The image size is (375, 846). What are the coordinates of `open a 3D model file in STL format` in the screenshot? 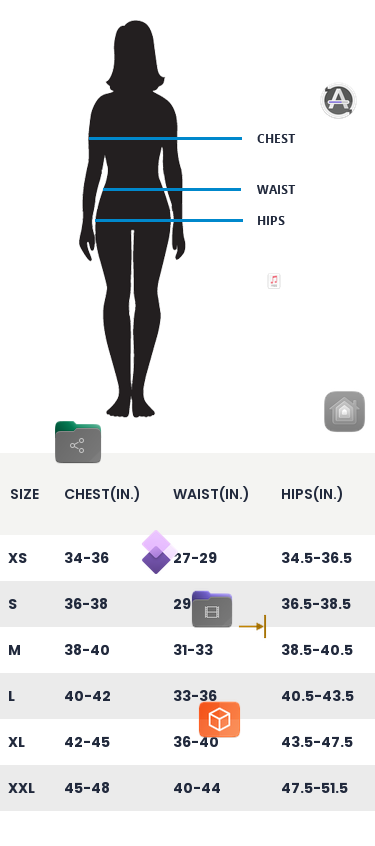 It's located at (219, 718).